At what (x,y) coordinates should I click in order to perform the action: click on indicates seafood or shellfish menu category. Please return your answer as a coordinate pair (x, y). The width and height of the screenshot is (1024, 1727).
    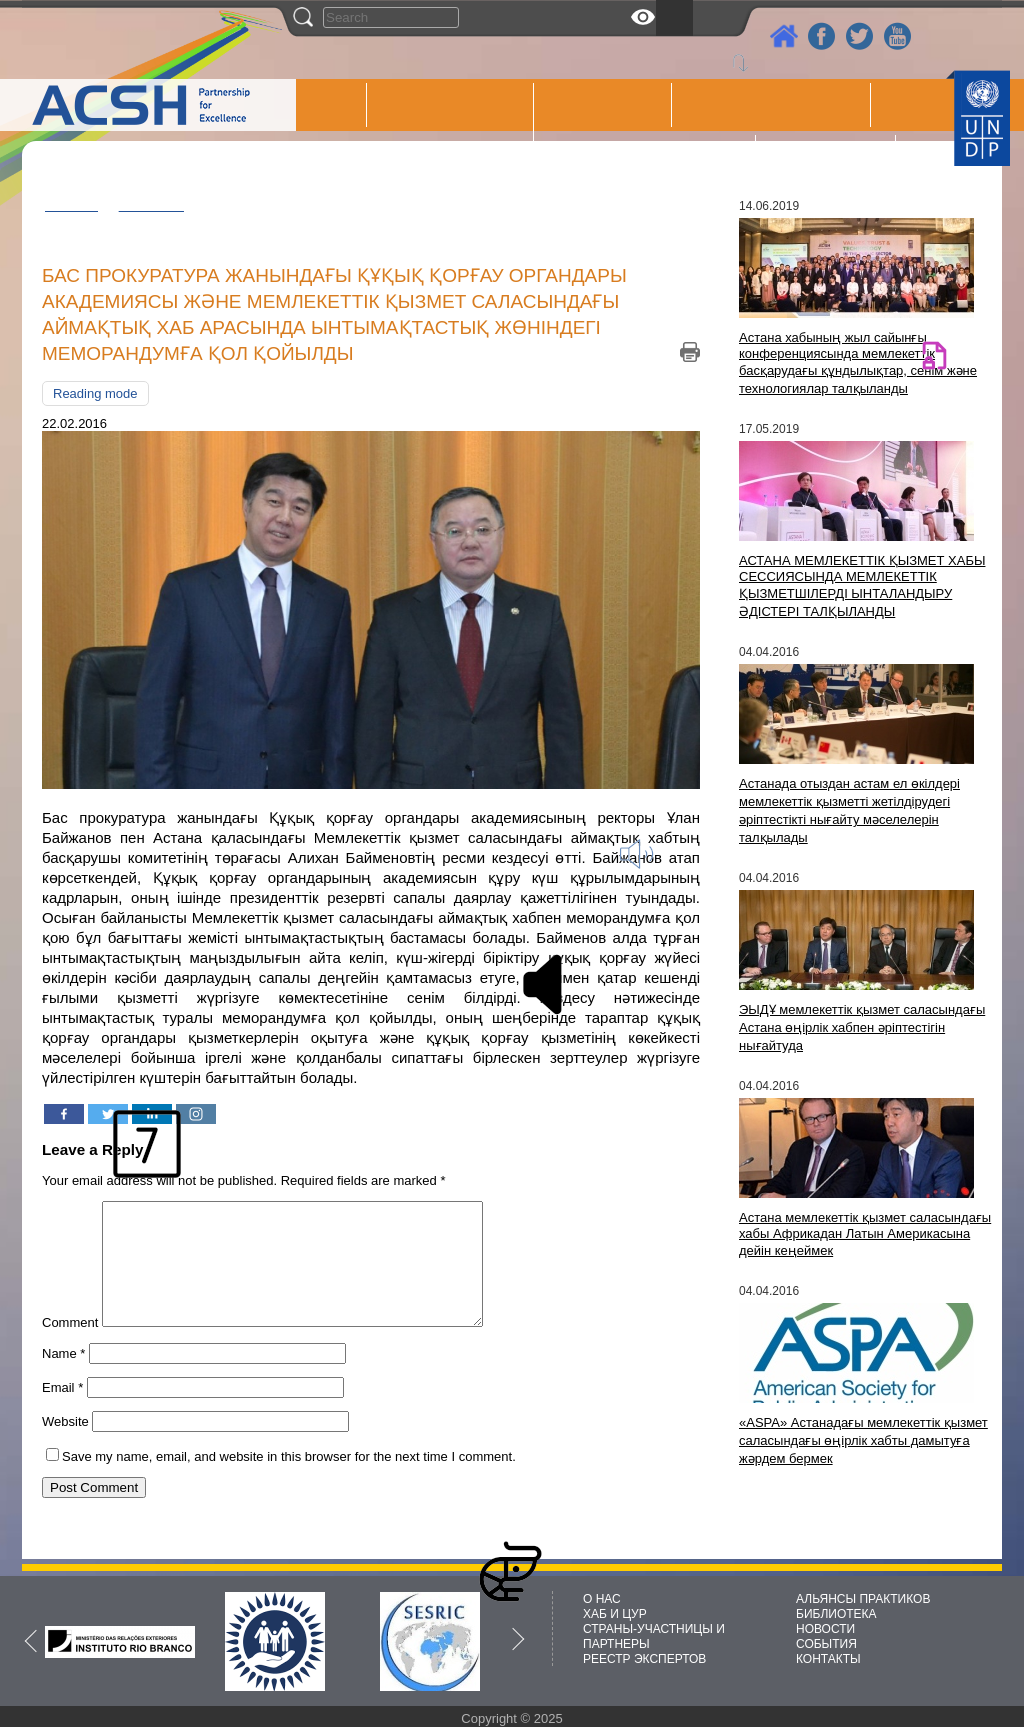
    Looking at the image, I should click on (510, 1572).